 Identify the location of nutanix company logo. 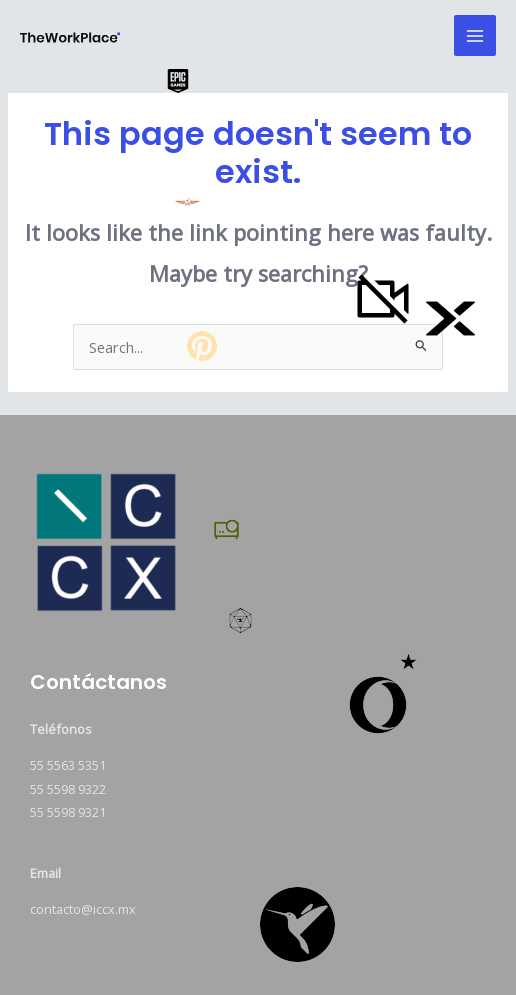
(450, 318).